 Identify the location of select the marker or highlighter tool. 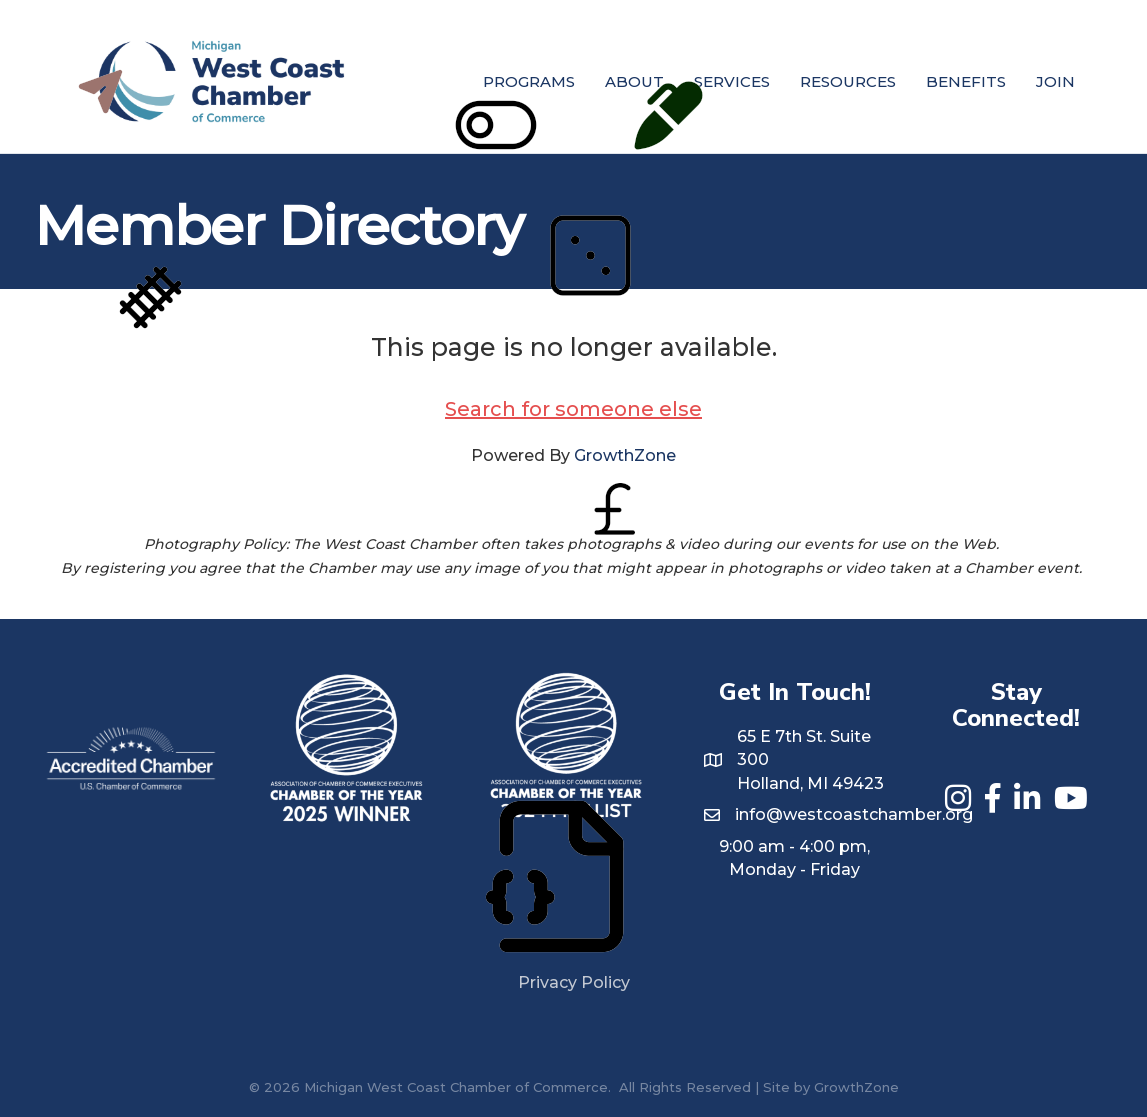
(668, 115).